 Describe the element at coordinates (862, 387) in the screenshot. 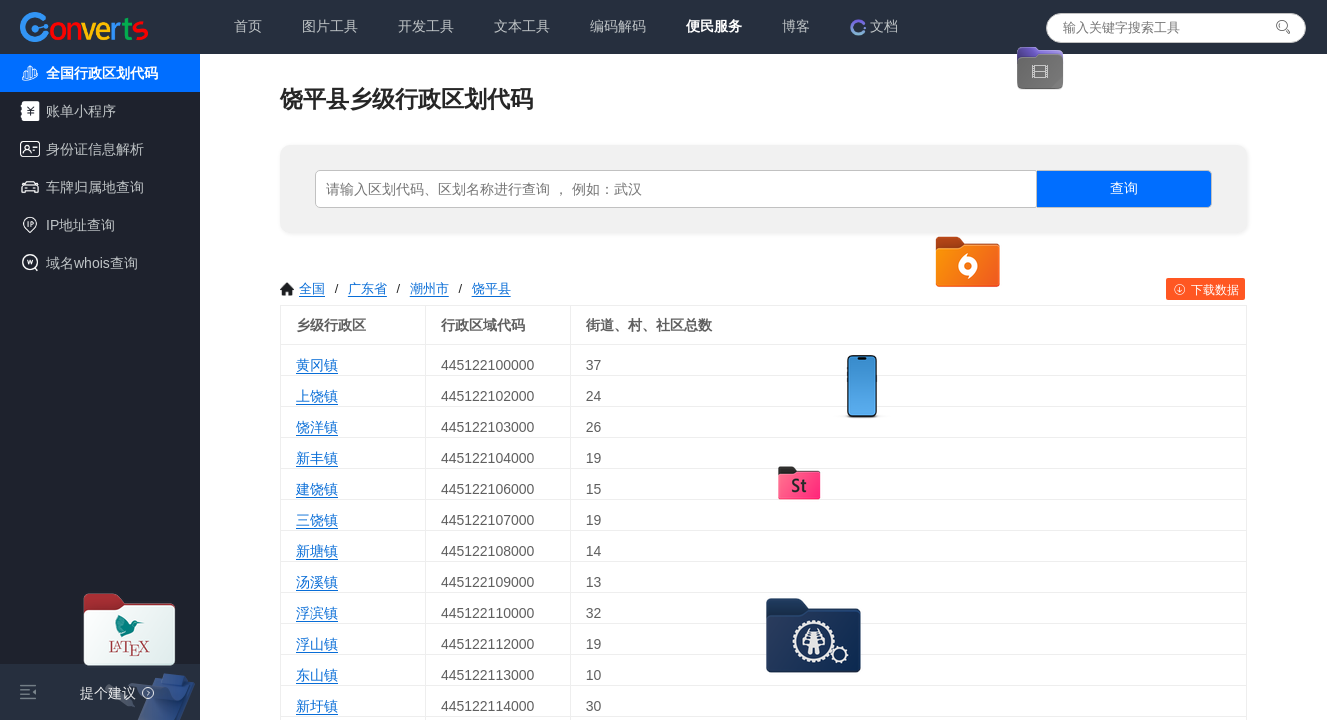

I see `iPhone 15 Pro device icon` at that location.